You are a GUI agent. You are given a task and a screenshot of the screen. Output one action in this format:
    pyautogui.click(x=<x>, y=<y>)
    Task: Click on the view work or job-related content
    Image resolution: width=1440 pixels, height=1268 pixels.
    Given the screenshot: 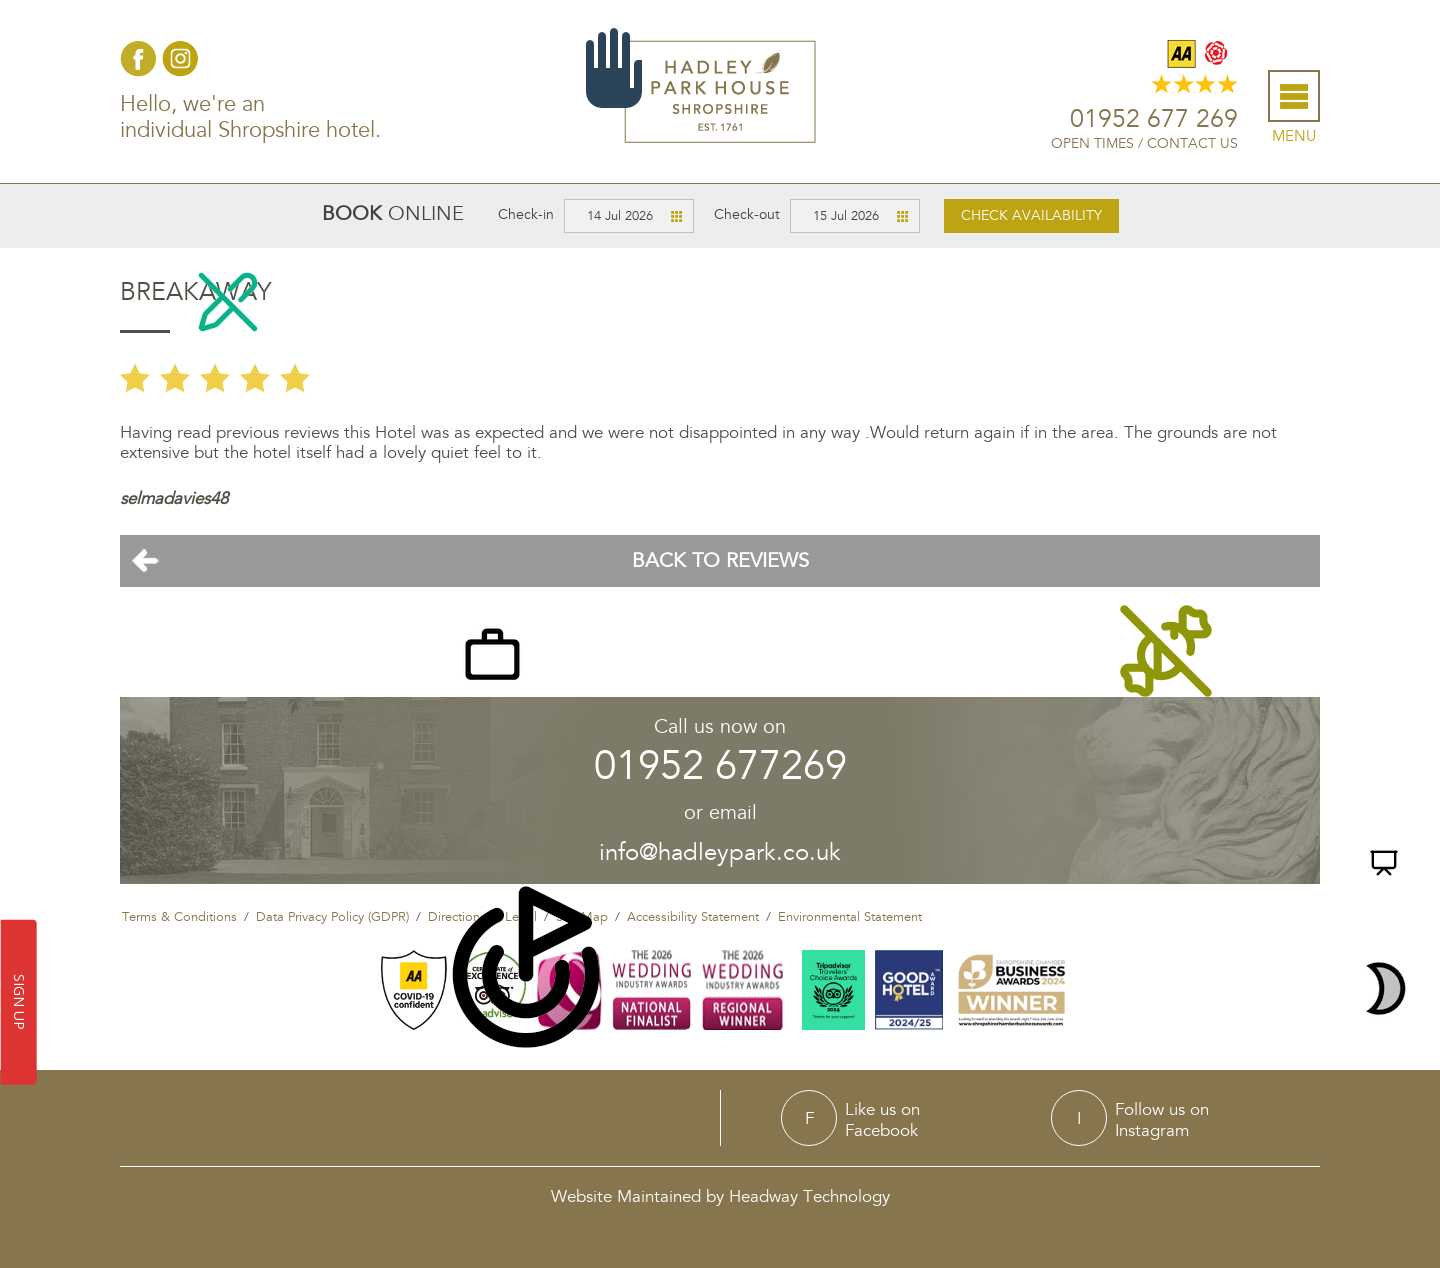 What is the action you would take?
    pyautogui.click(x=492, y=655)
    